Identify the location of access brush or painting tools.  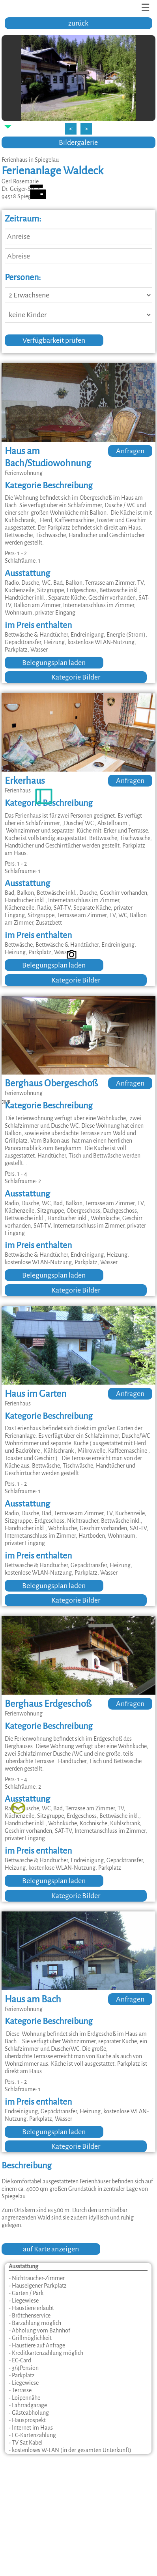
(71, 69).